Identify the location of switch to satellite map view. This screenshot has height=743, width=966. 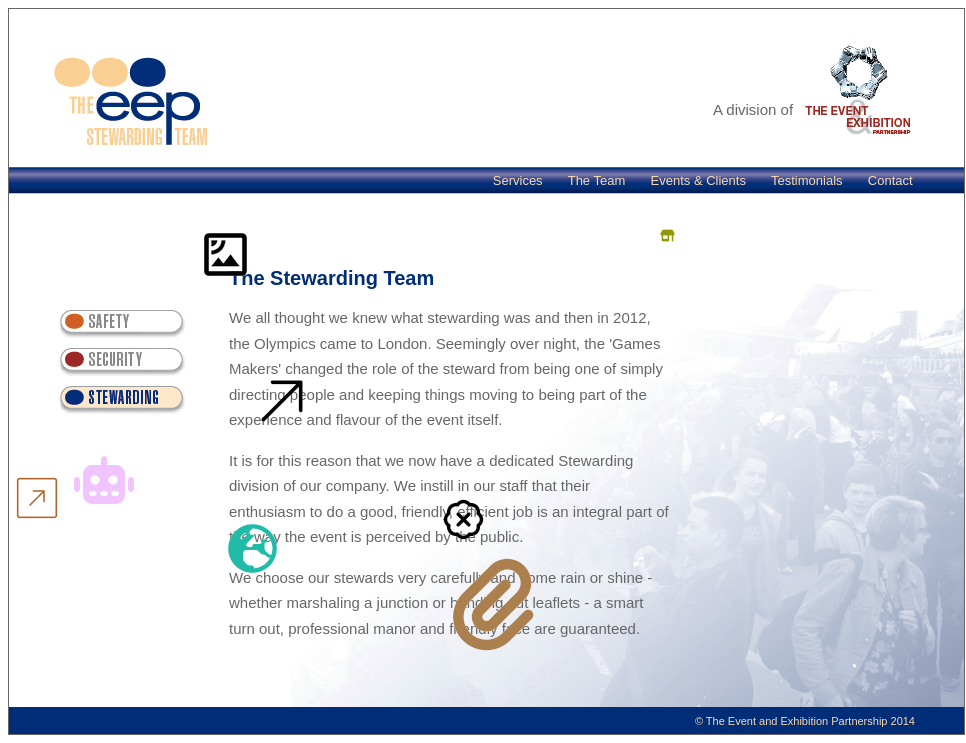
(225, 254).